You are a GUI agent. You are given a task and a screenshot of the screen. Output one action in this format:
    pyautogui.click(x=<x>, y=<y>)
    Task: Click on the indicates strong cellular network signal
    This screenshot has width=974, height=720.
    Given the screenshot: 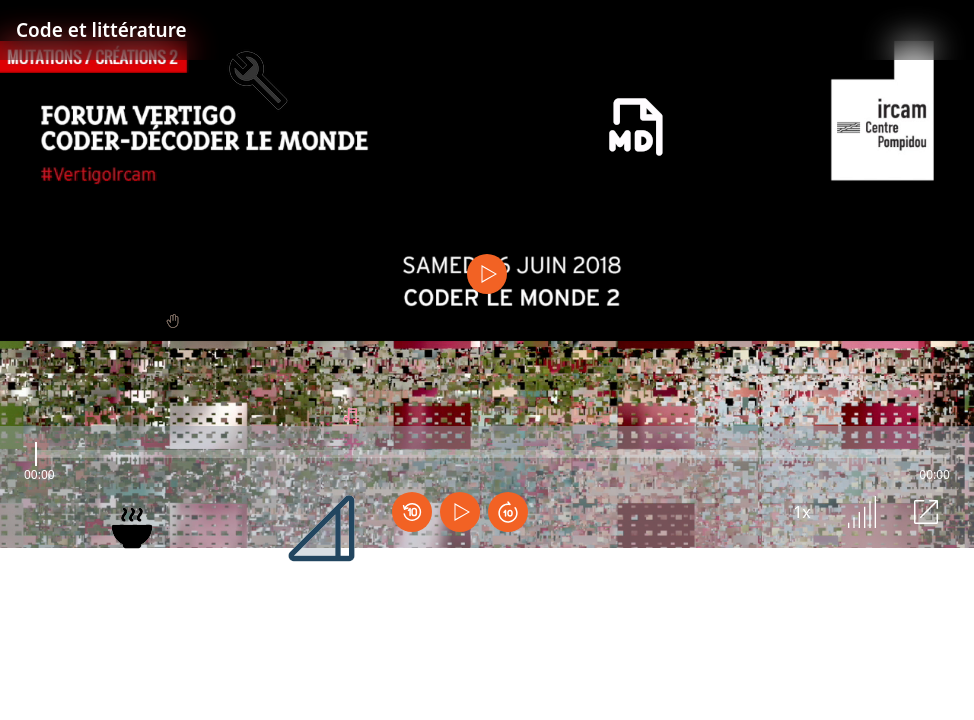 What is the action you would take?
    pyautogui.click(x=327, y=531)
    